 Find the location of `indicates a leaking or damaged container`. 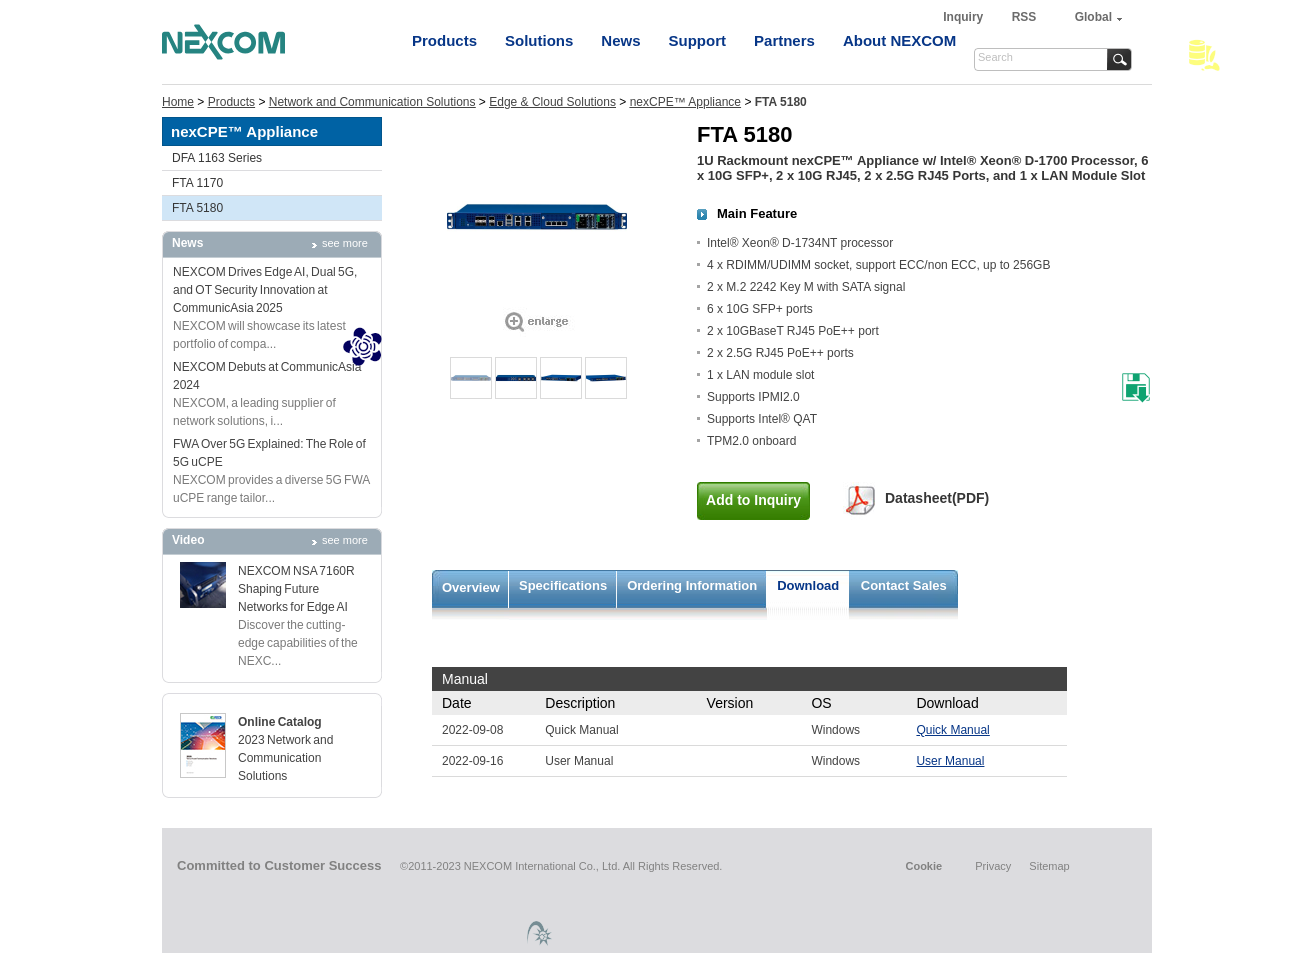

indicates a leaking or damaged container is located at coordinates (1204, 55).